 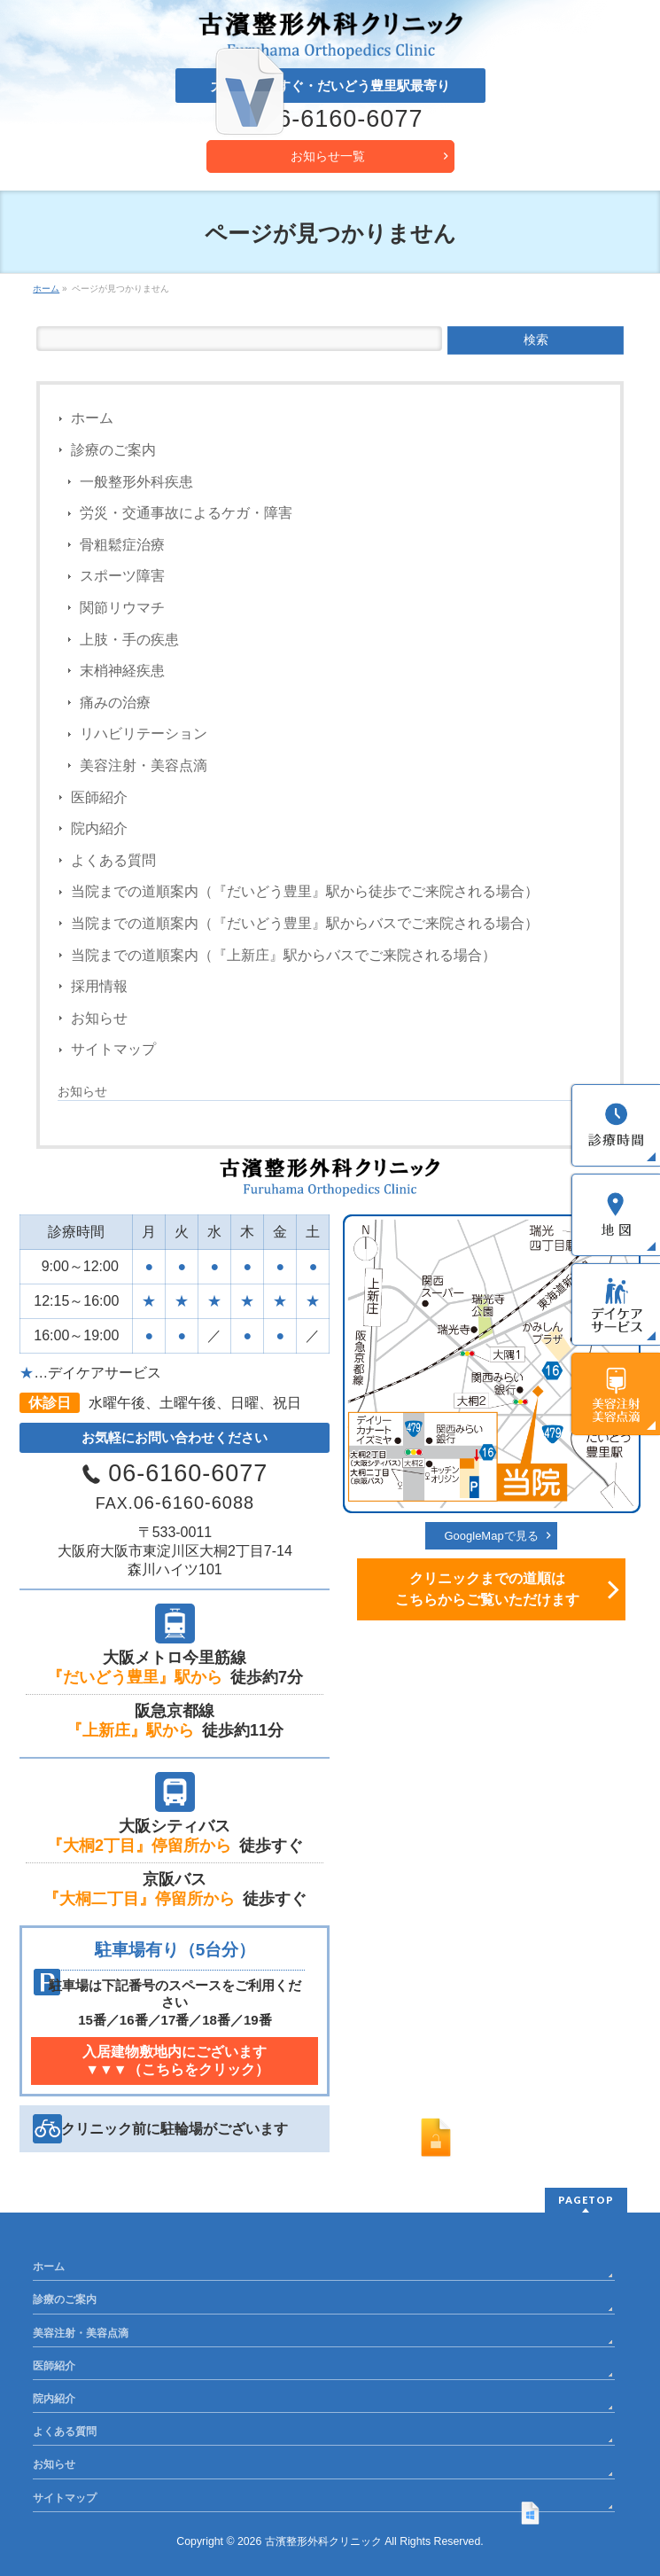 I want to click on a skgc file type associated with security or encryption, so click(x=436, y=2138).